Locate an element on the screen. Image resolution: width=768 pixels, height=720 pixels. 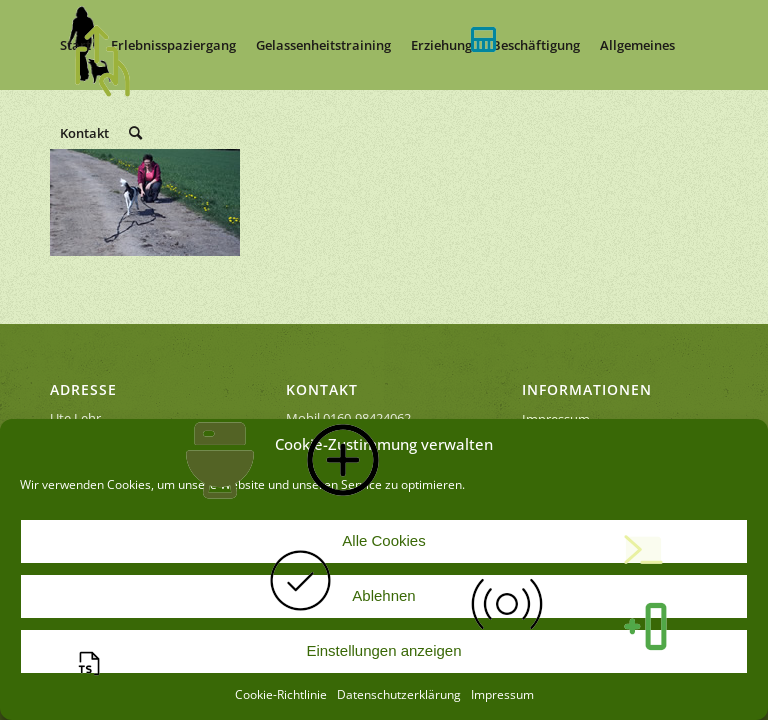
typescript source file is located at coordinates (89, 663).